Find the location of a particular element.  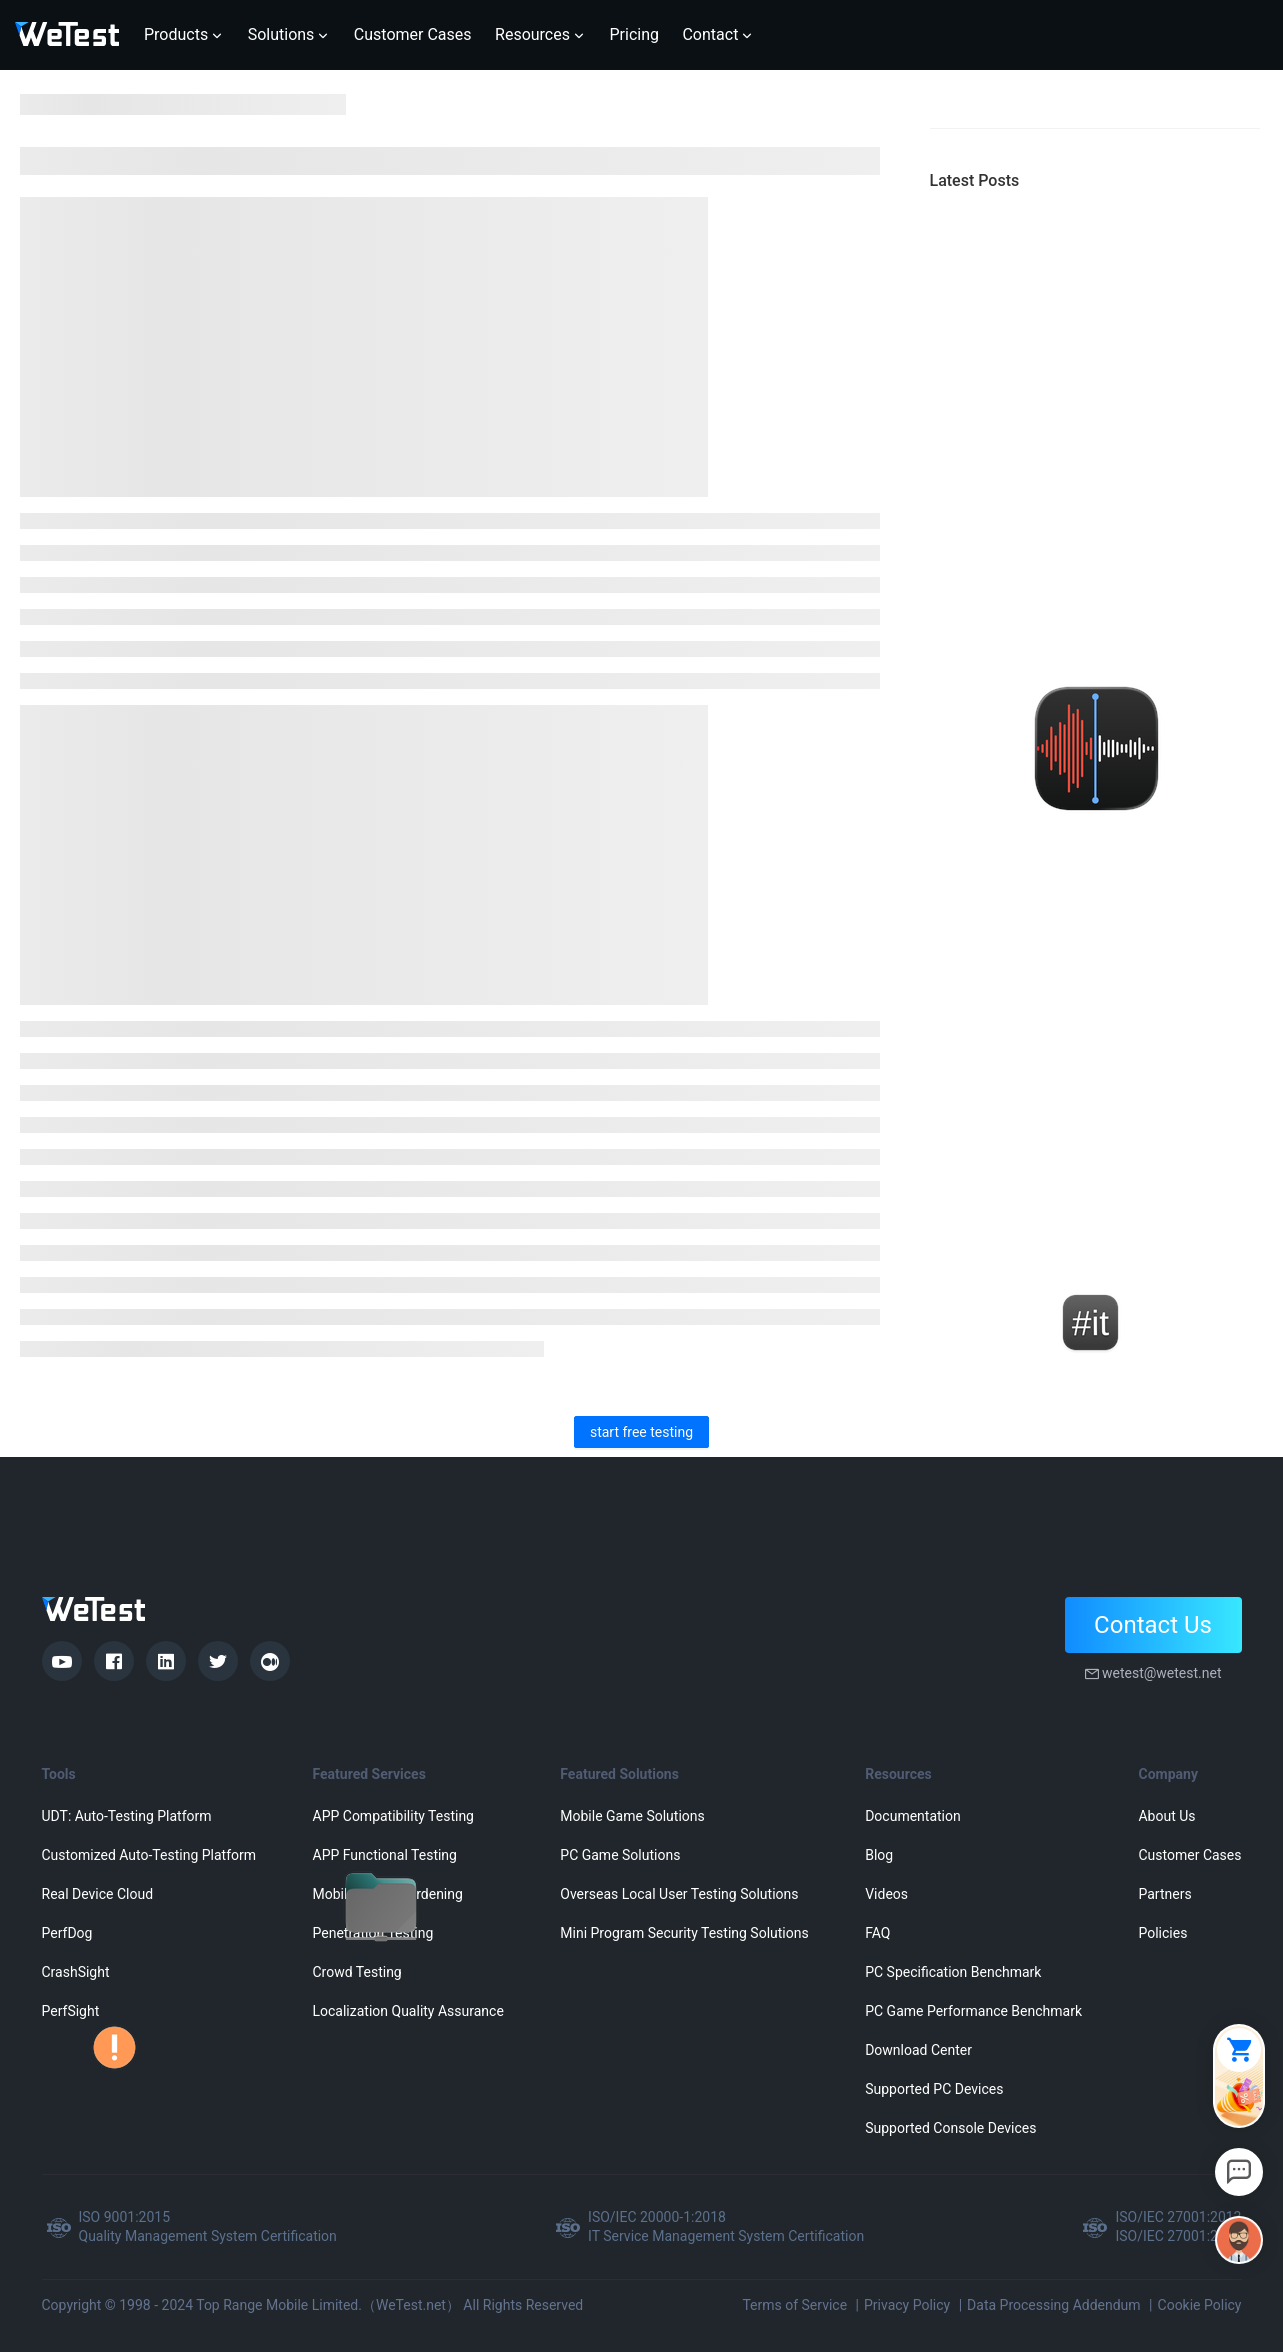

open hashit, a file hashing utility app is located at coordinates (1090, 1322).